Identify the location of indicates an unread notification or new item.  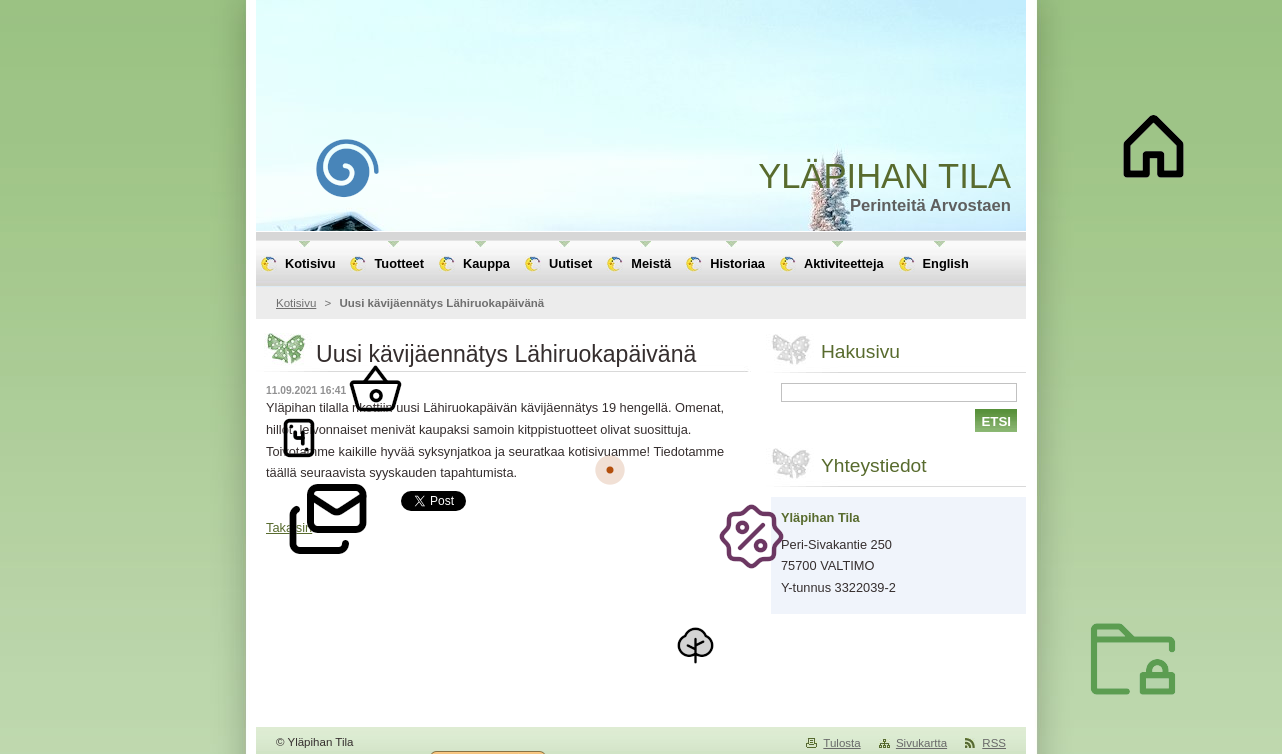
(610, 470).